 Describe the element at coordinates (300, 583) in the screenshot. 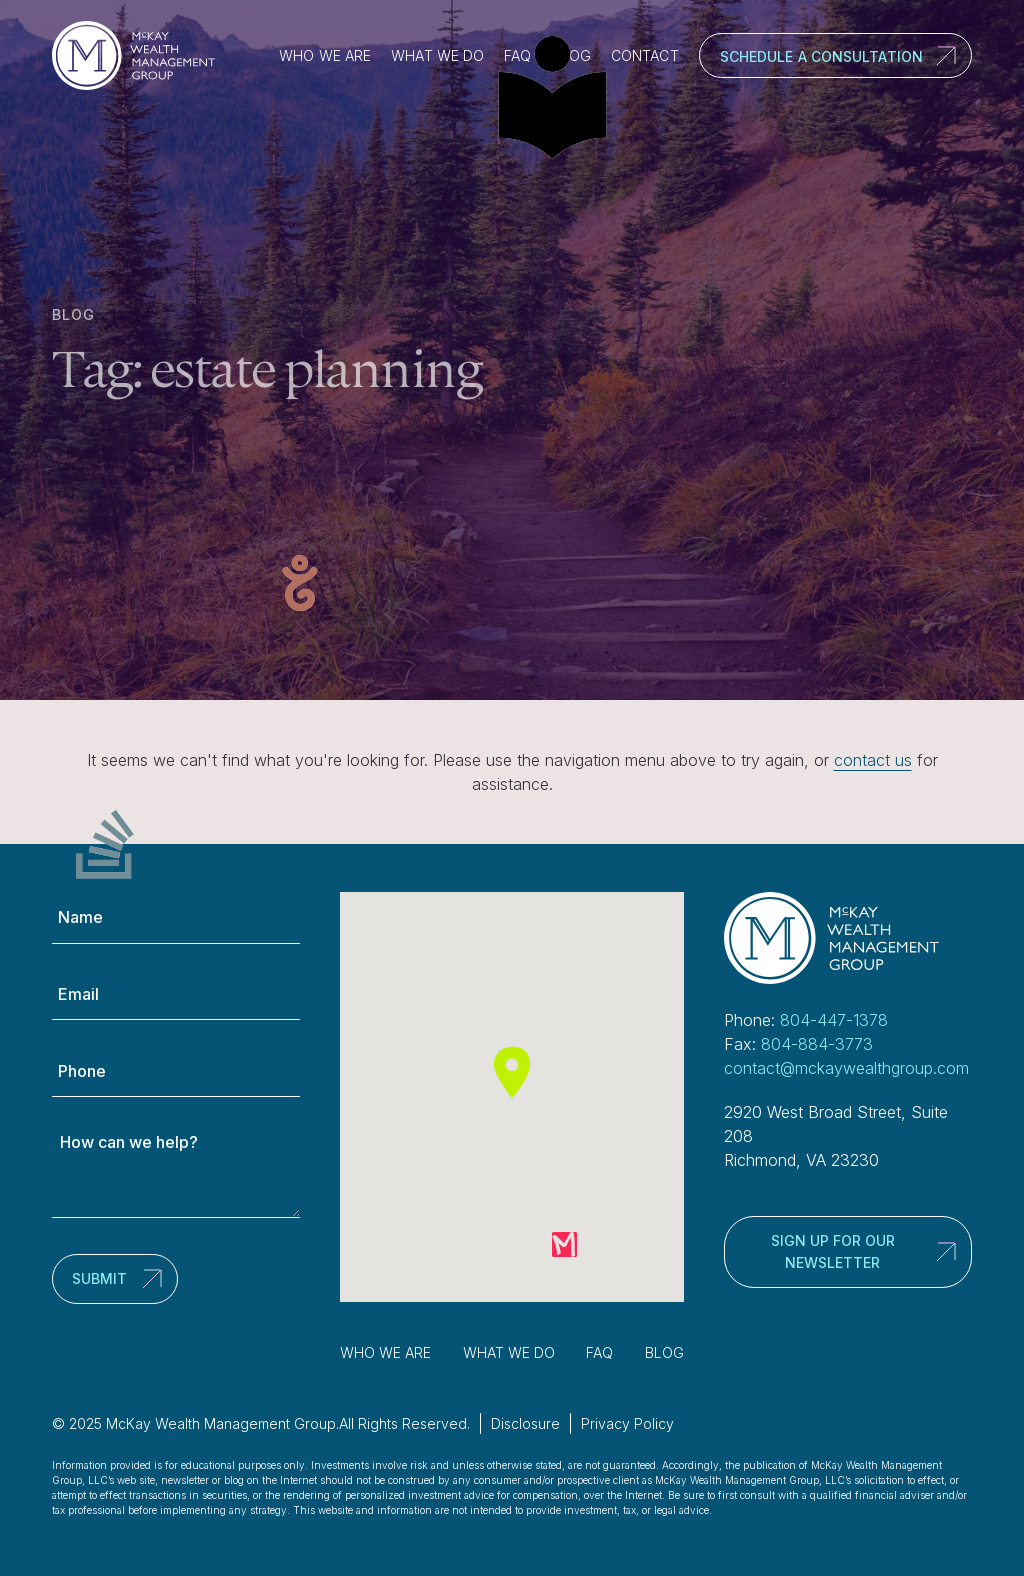

I see `link to Gandi domain registrar services` at that location.